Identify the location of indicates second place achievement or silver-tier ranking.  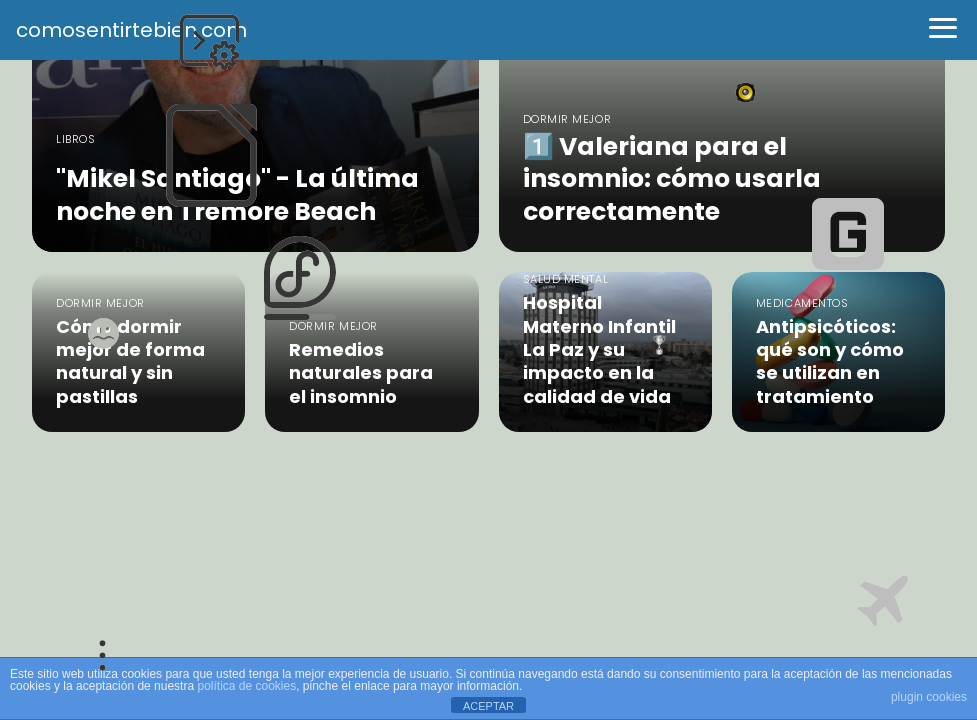
(660, 345).